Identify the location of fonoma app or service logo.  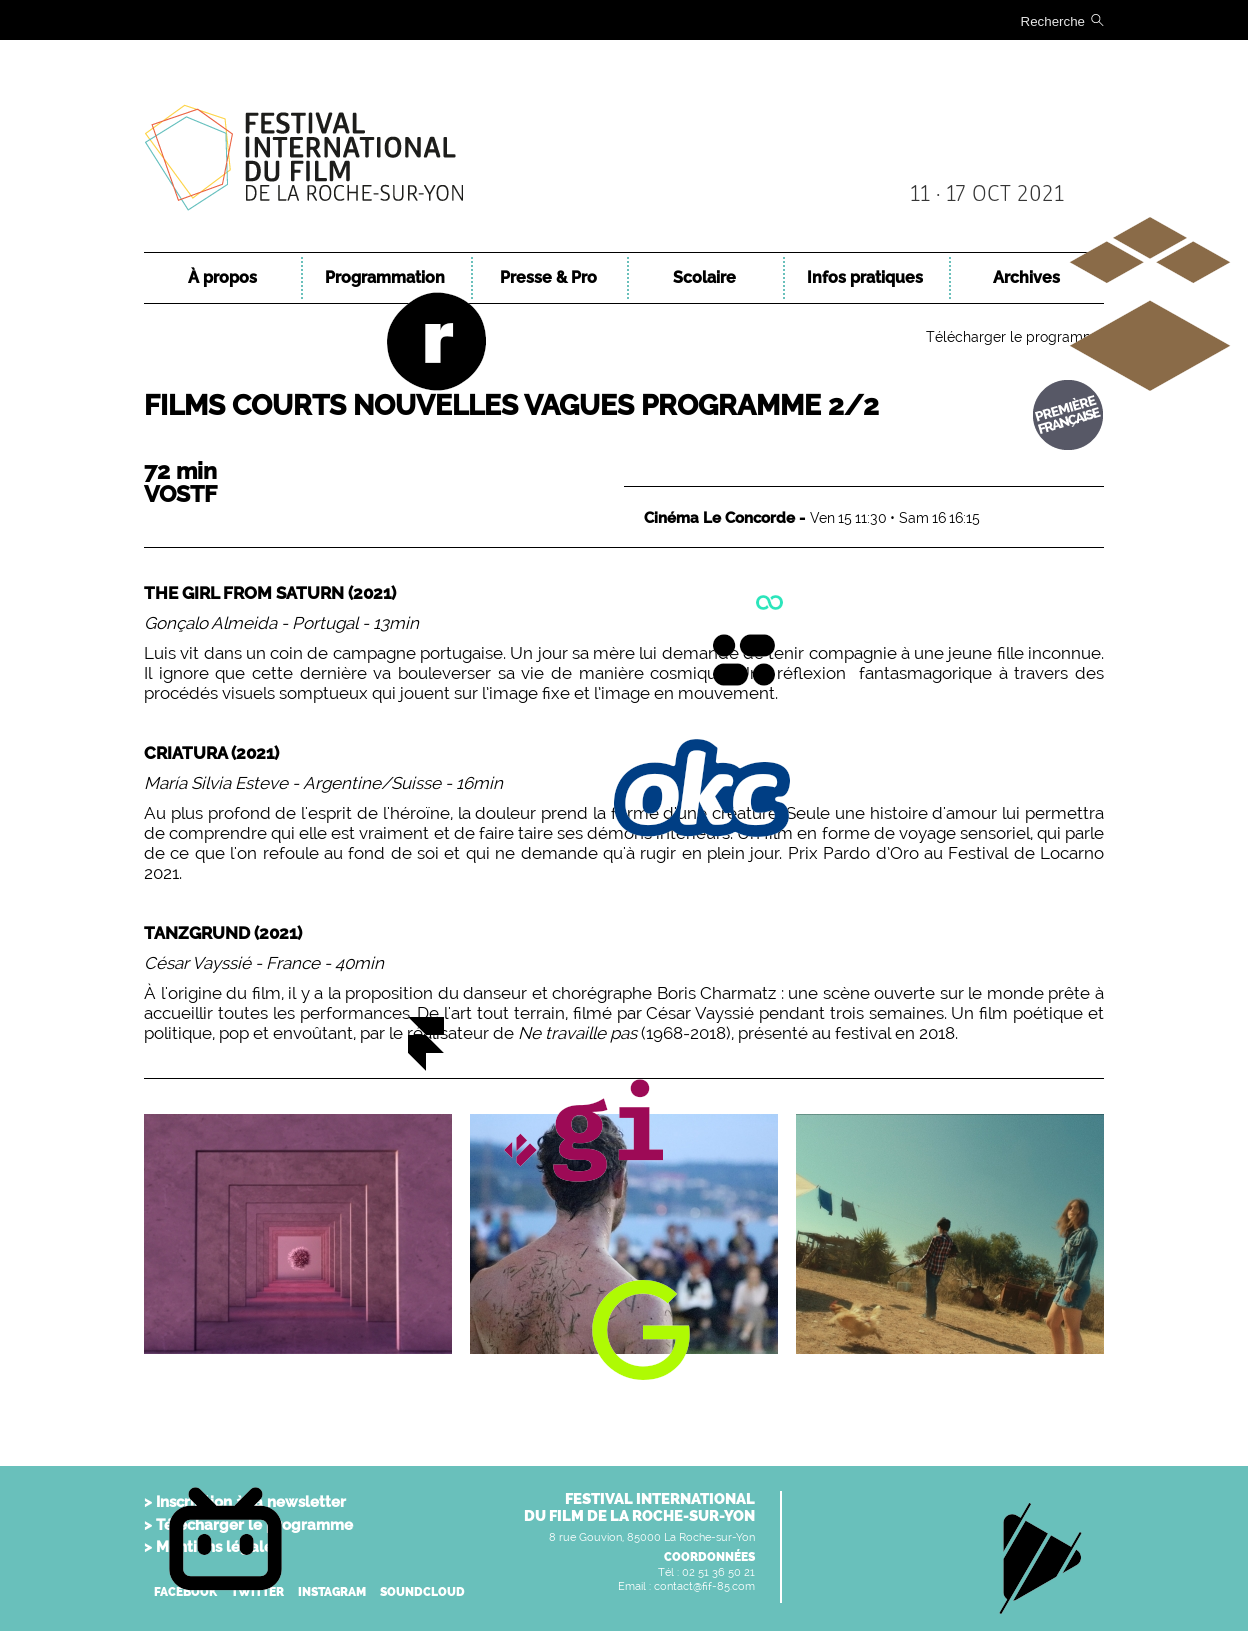
(744, 660).